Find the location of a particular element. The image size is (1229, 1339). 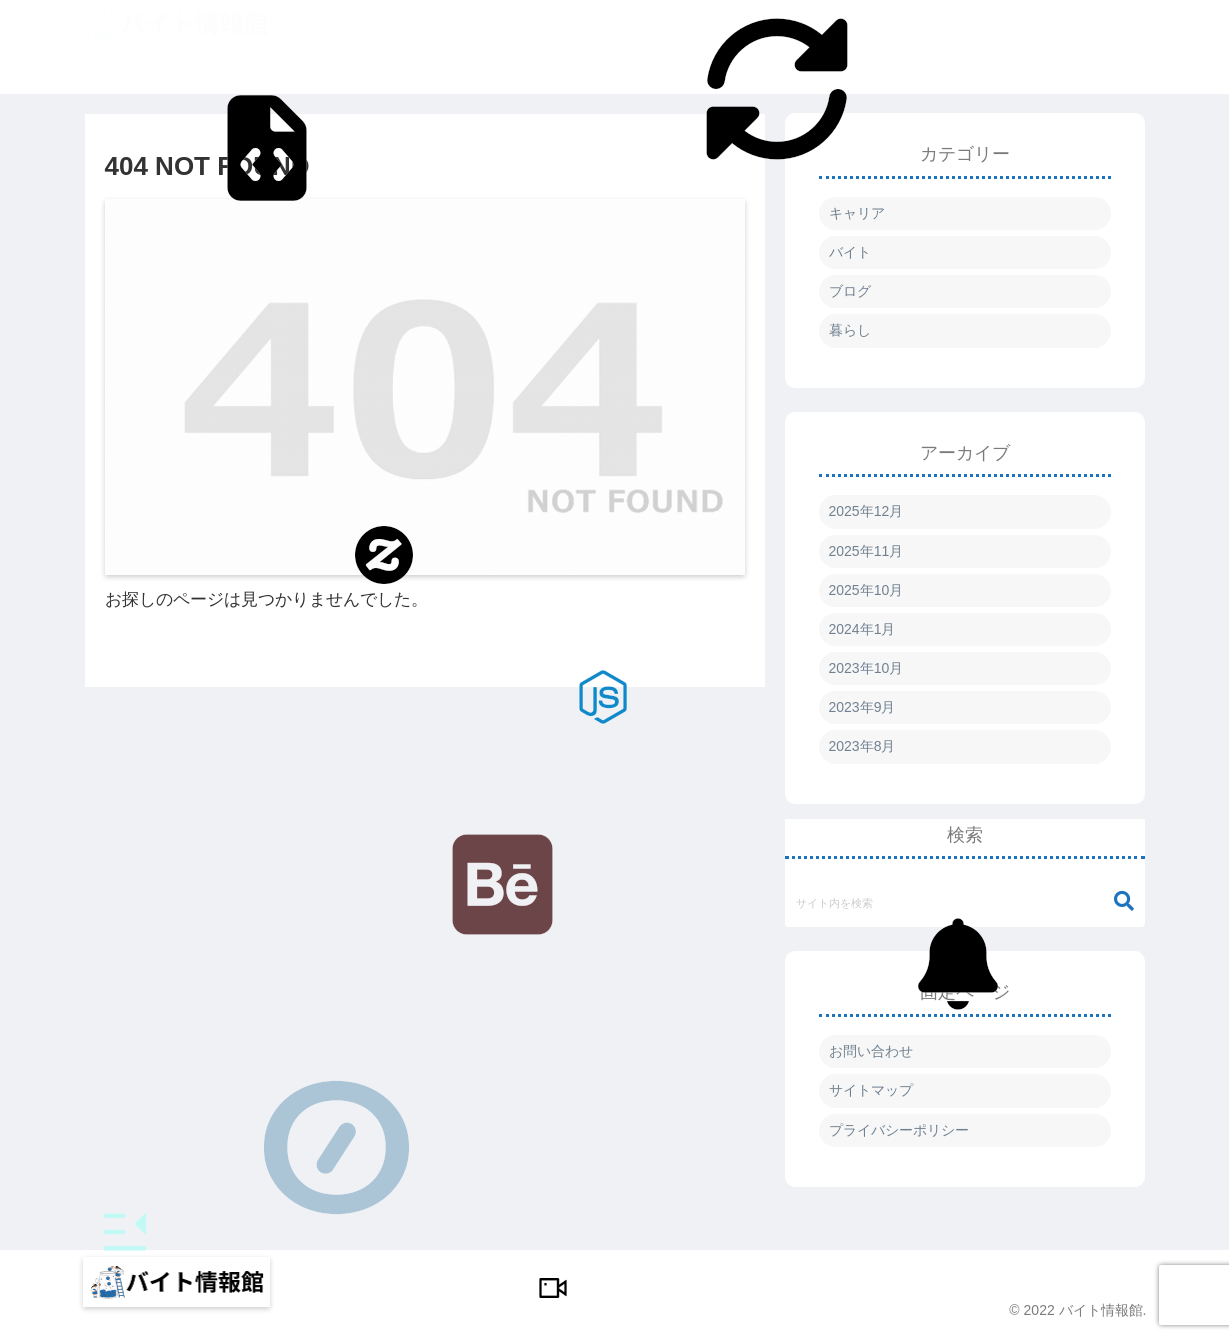

view notifications is located at coordinates (958, 964).